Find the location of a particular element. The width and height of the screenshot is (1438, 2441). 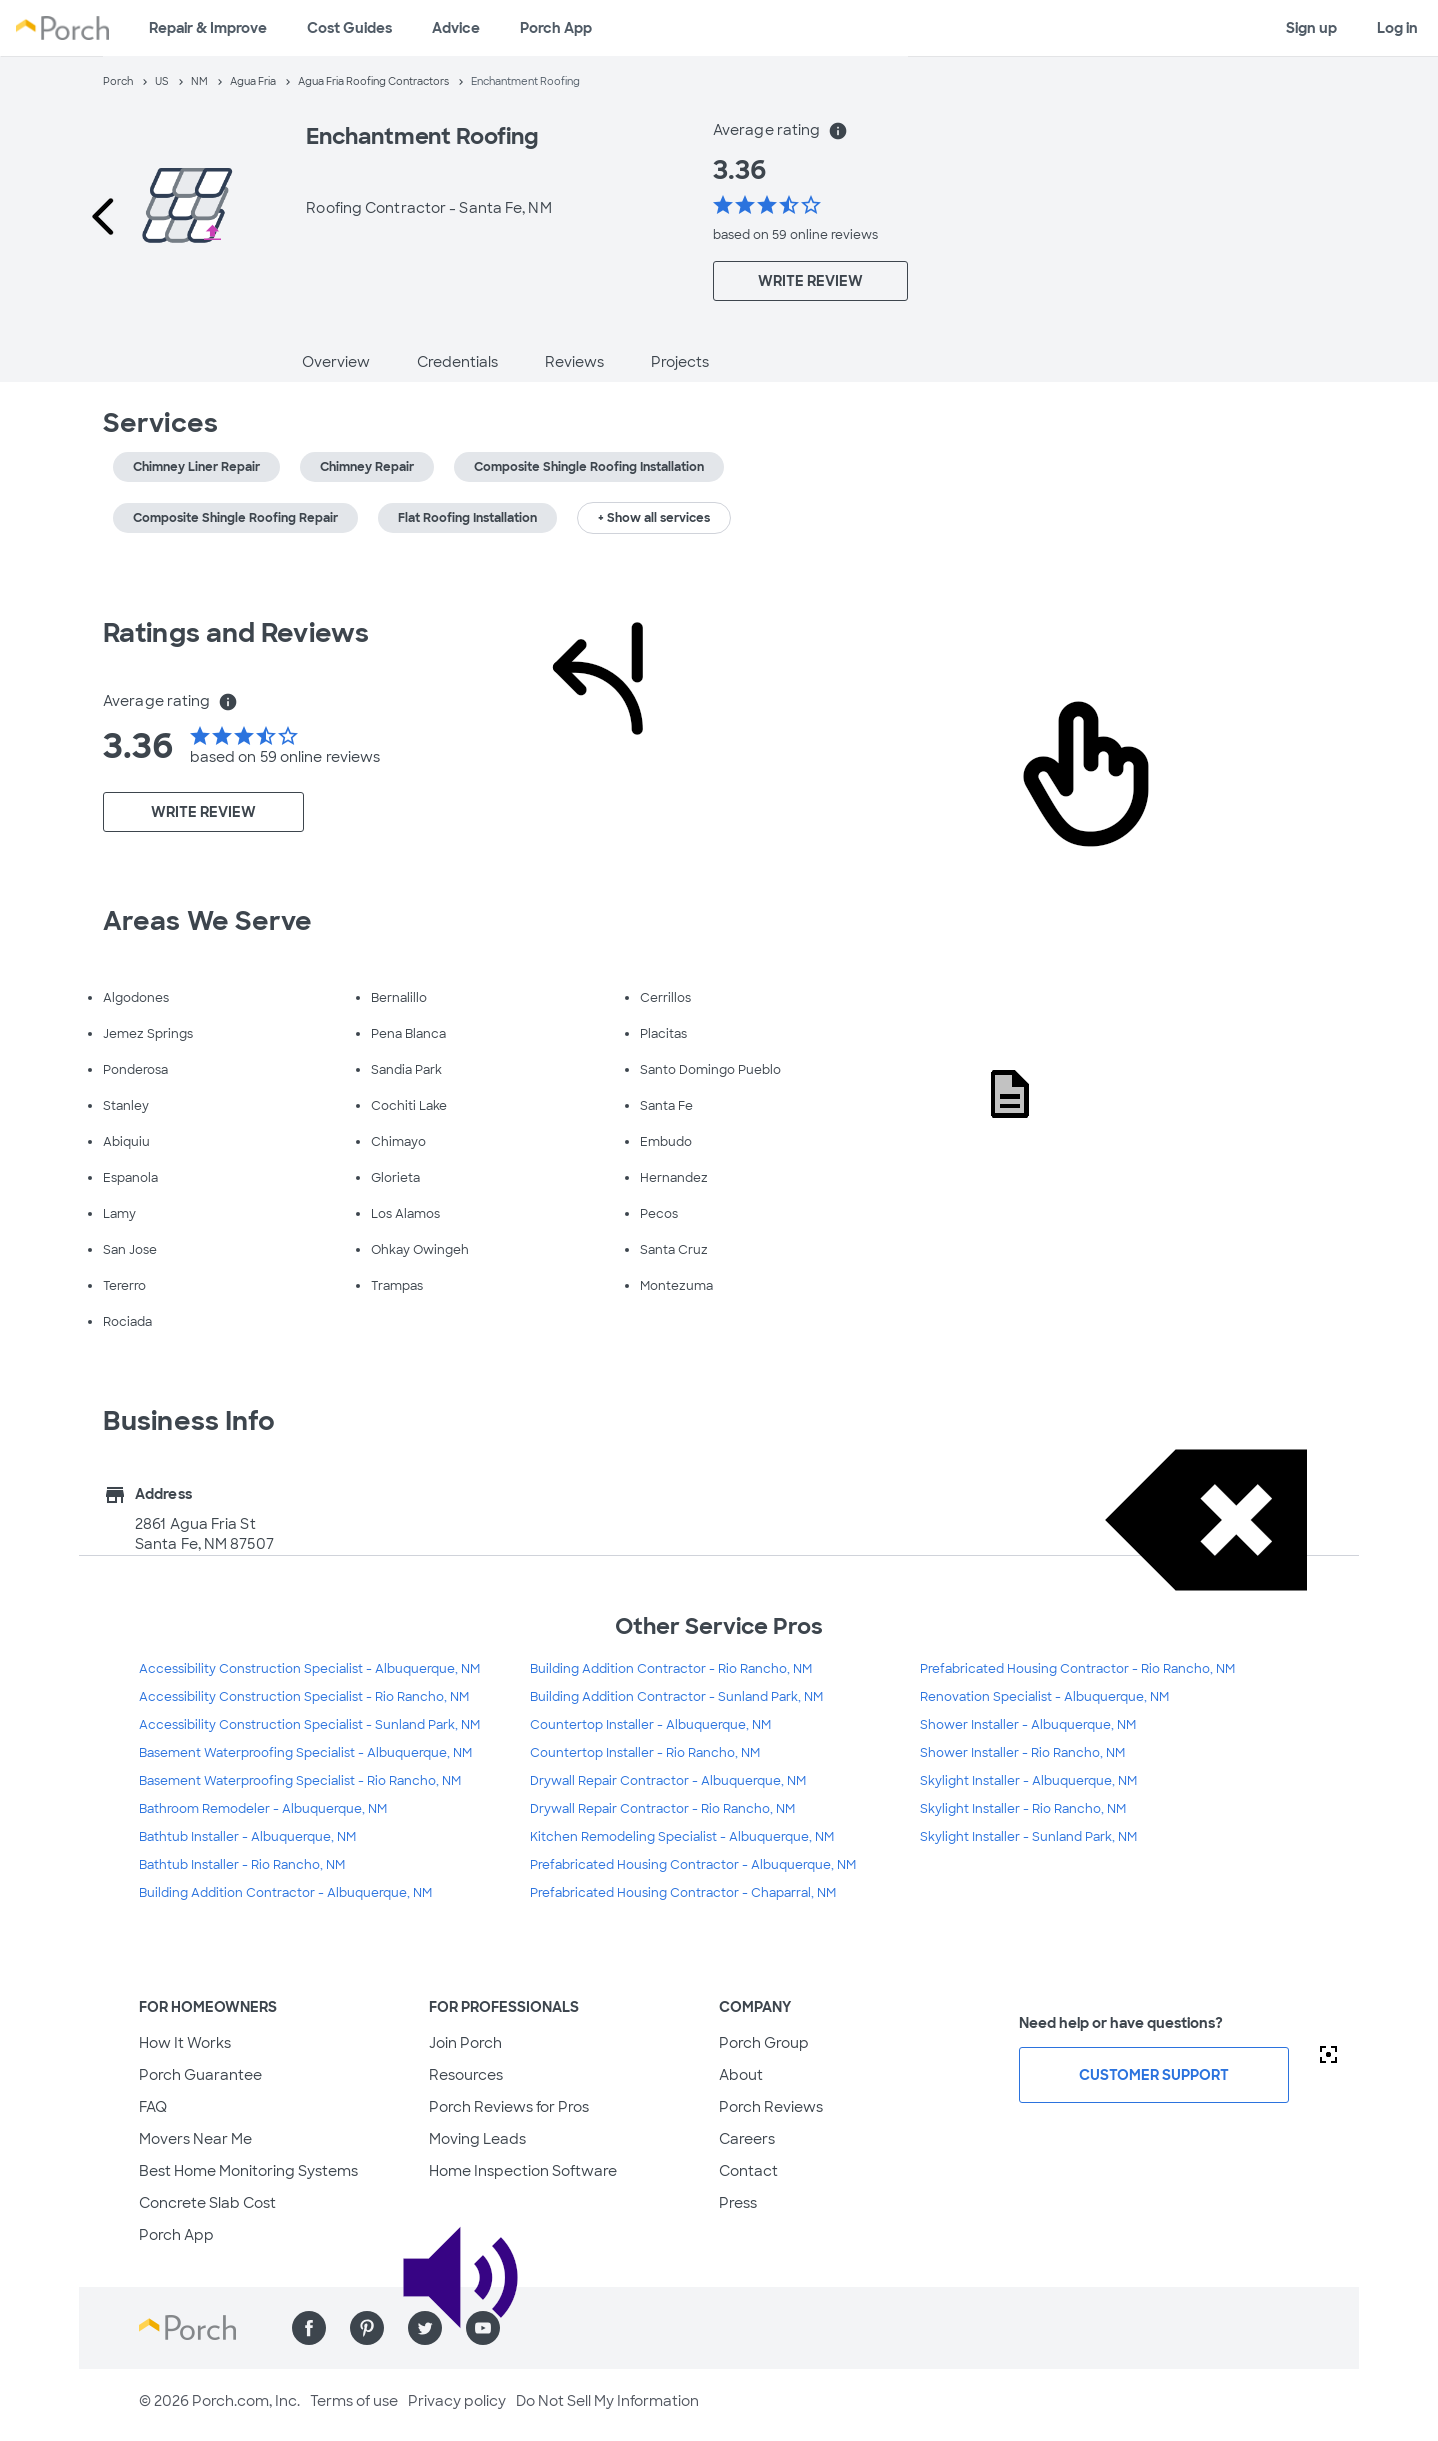

delete the previous character is located at coordinates (1206, 1520).